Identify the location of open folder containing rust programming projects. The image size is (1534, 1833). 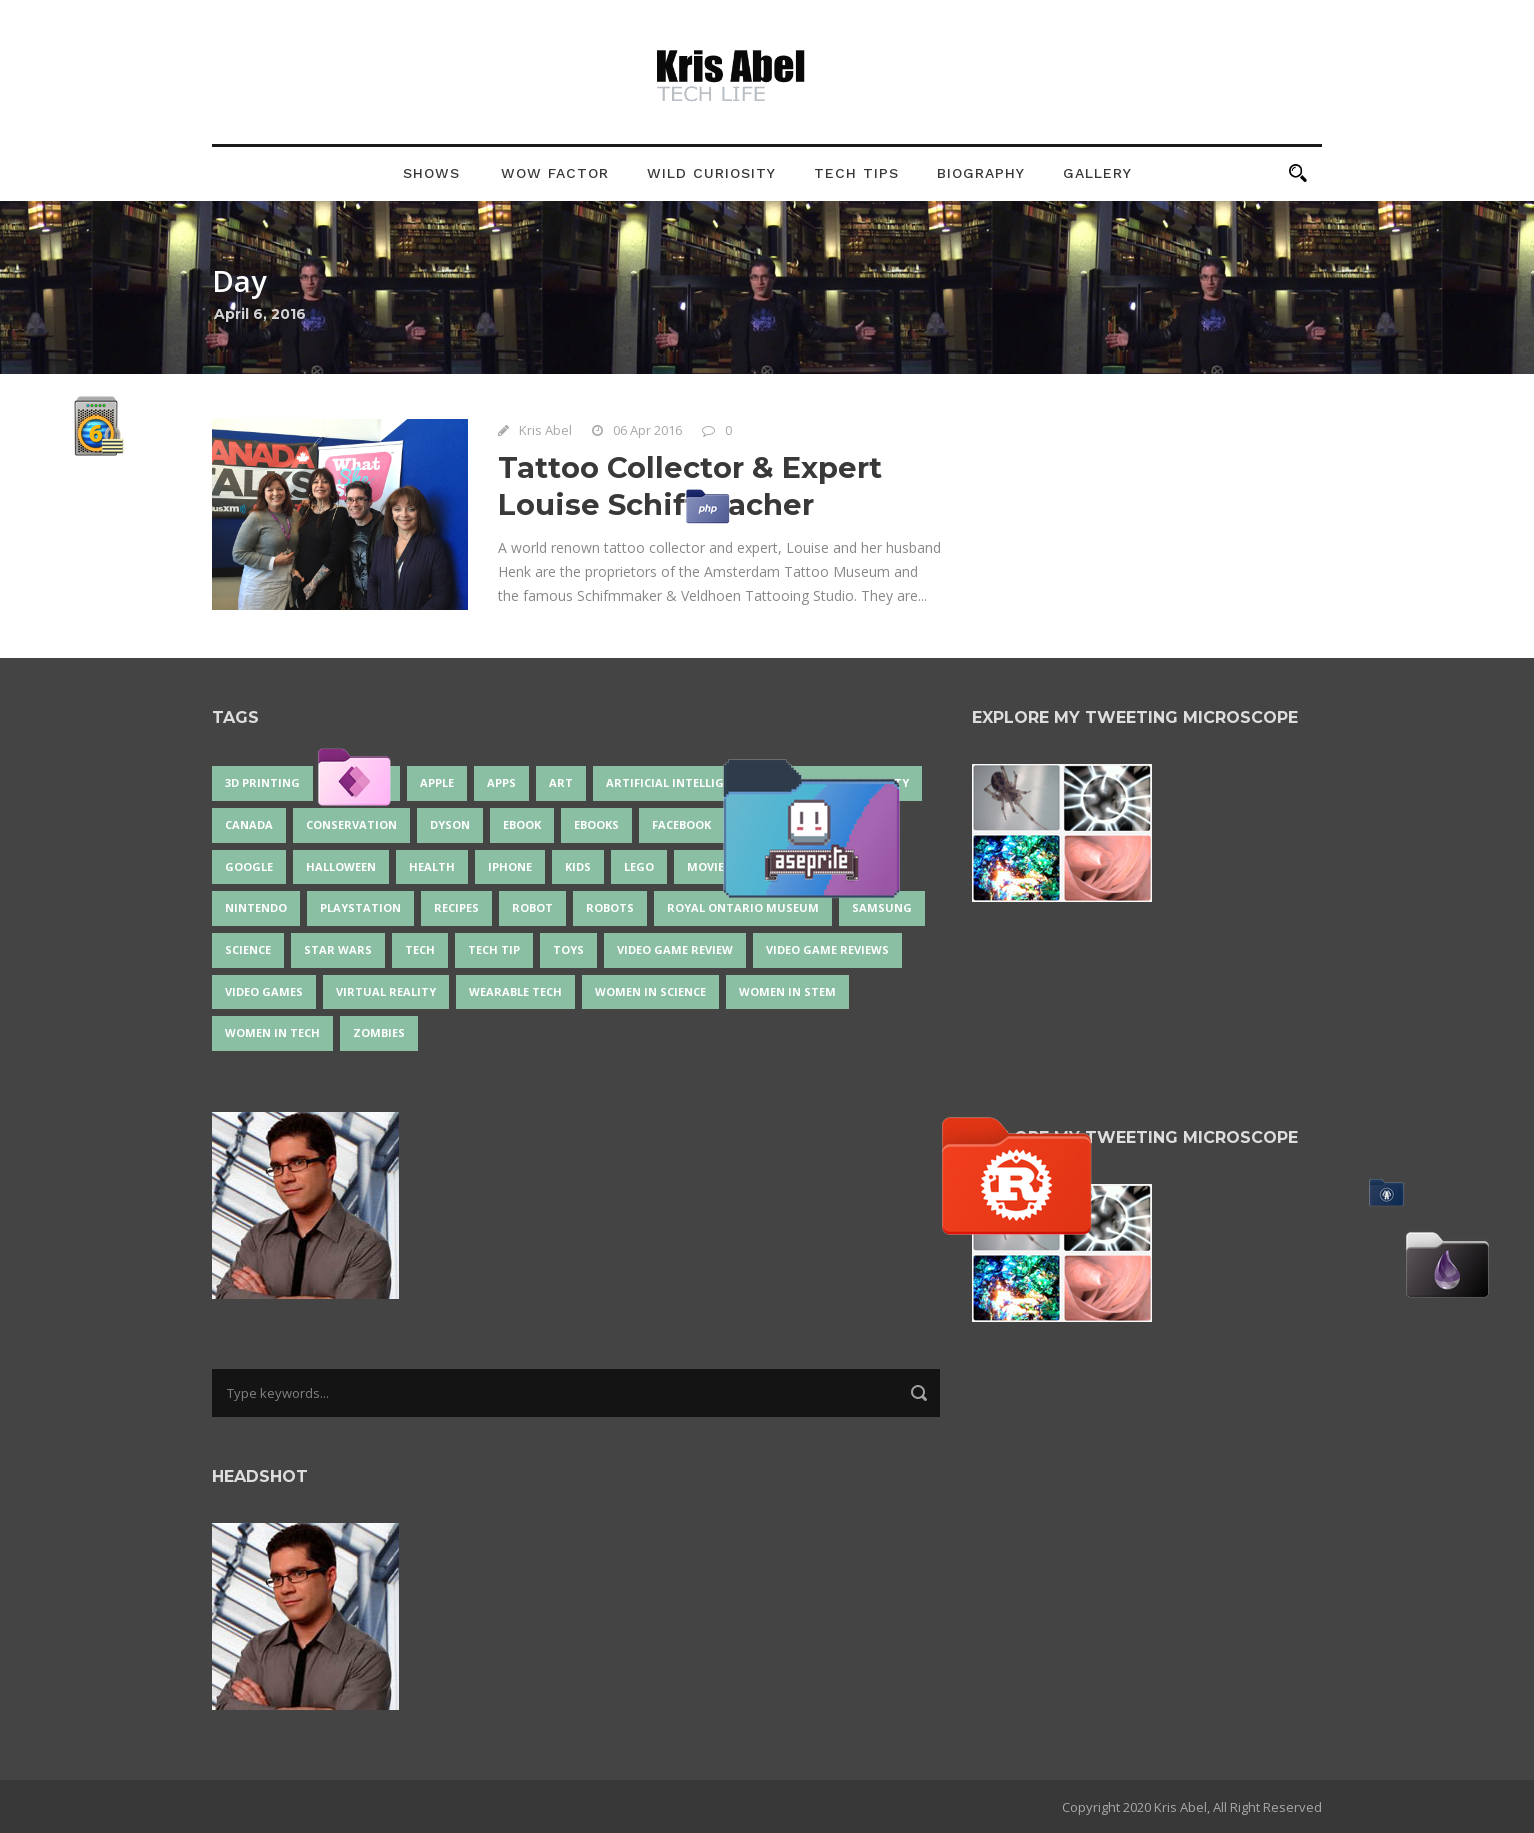
(1016, 1180).